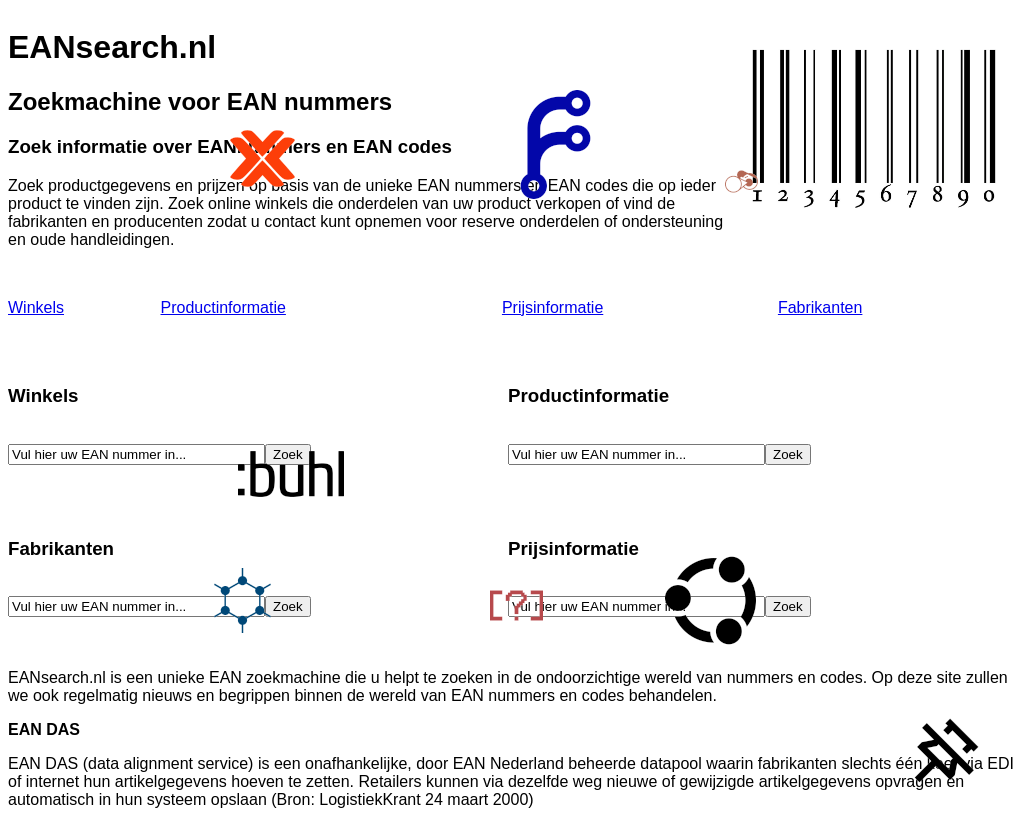  What do you see at coordinates (710, 600) in the screenshot?
I see `ubuntu linux operating system logo` at bounding box center [710, 600].